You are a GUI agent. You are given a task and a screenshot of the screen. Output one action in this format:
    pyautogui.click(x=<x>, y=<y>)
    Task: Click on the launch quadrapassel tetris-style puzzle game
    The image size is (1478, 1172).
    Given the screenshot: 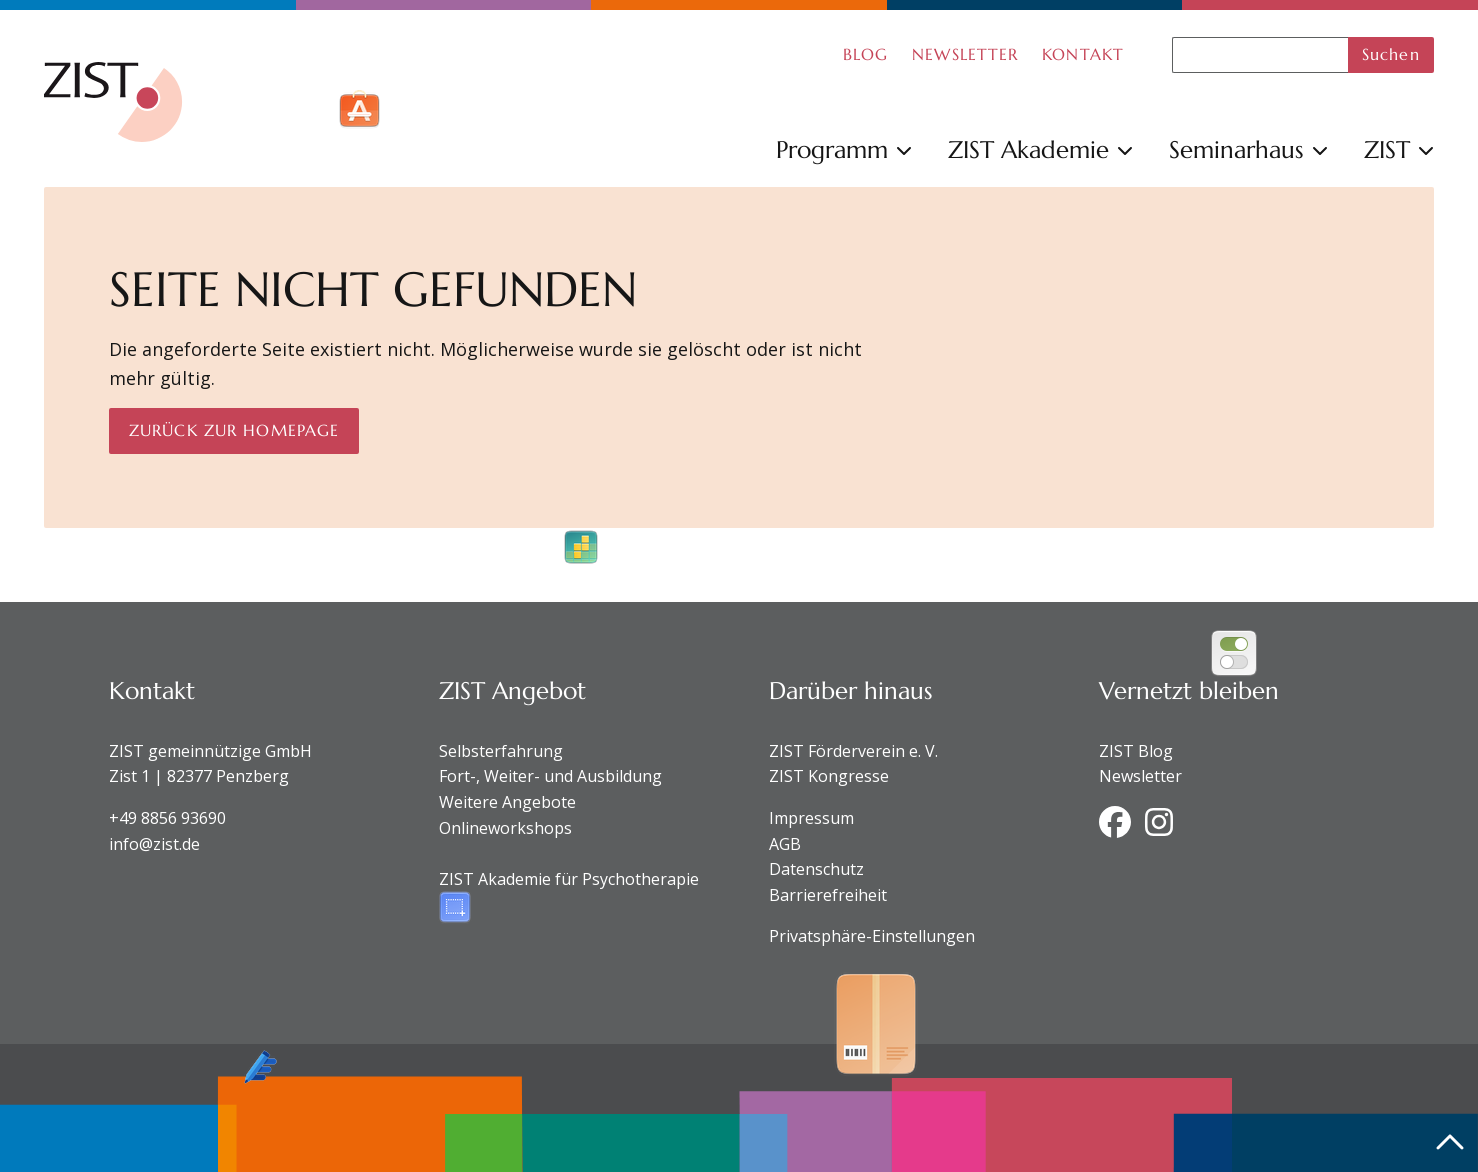 What is the action you would take?
    pyautogui.click(x=581, y=547)
    